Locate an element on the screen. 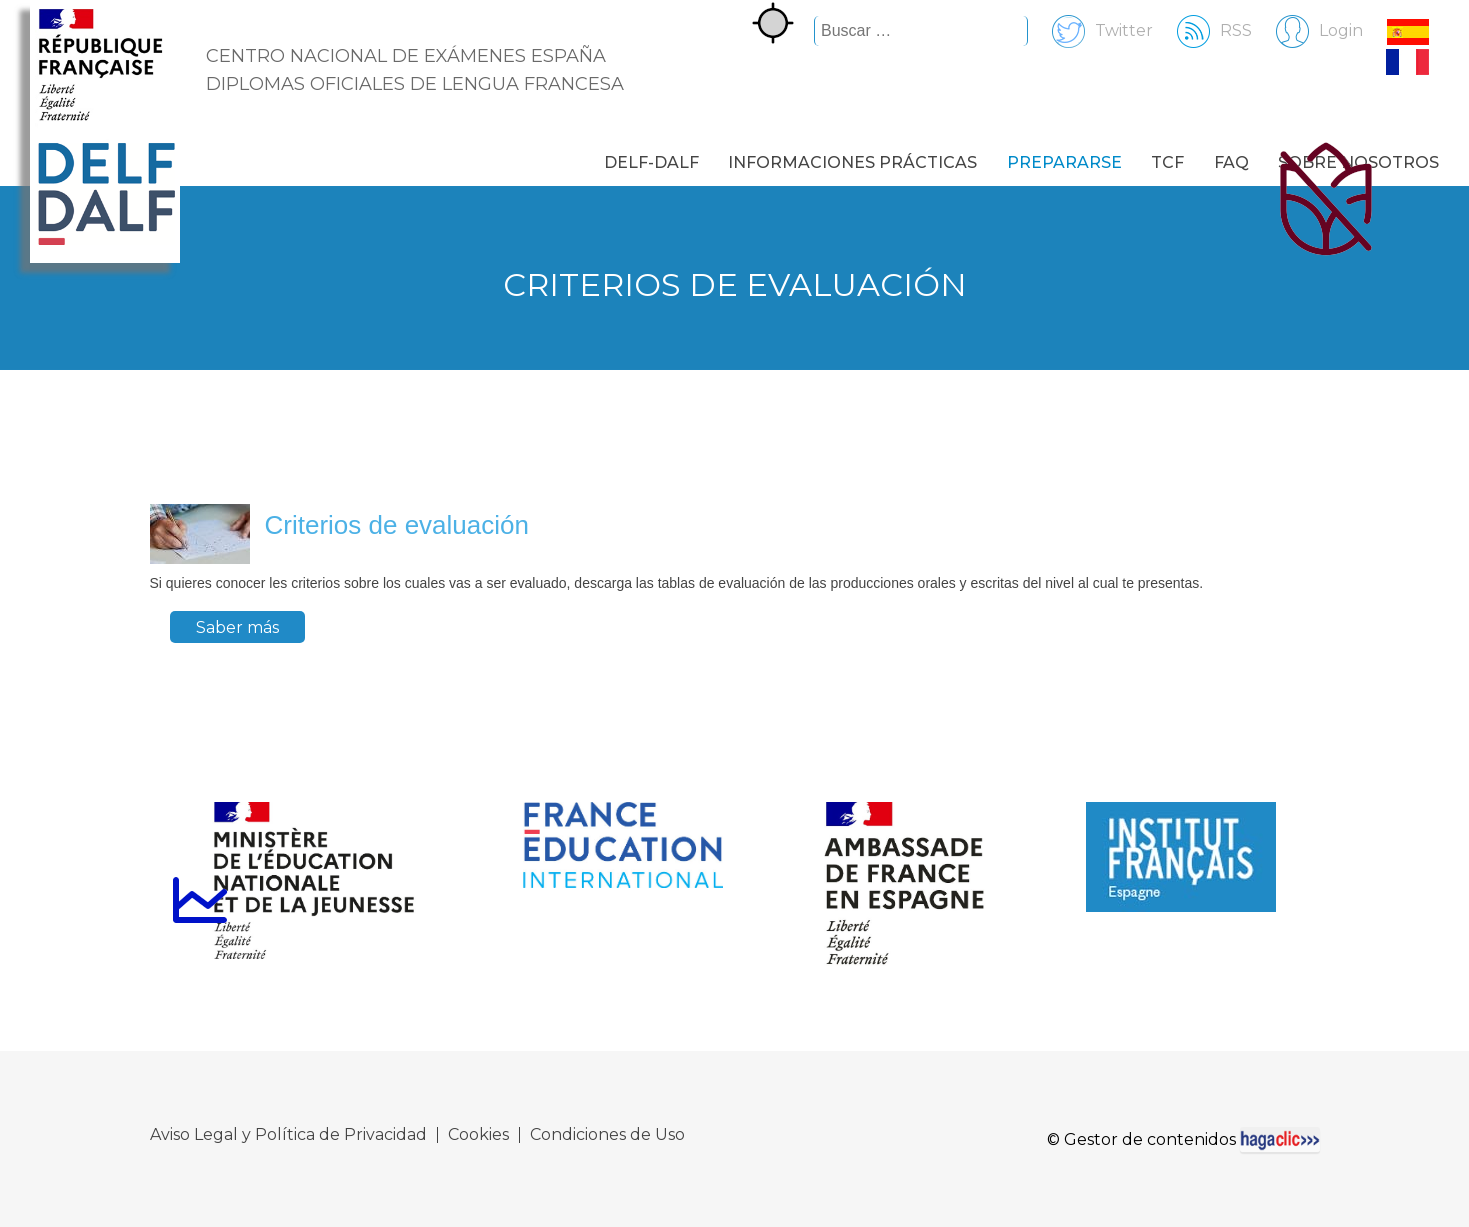  indicates gluten-free or grain-free option is located at coordinates (1326, 201).